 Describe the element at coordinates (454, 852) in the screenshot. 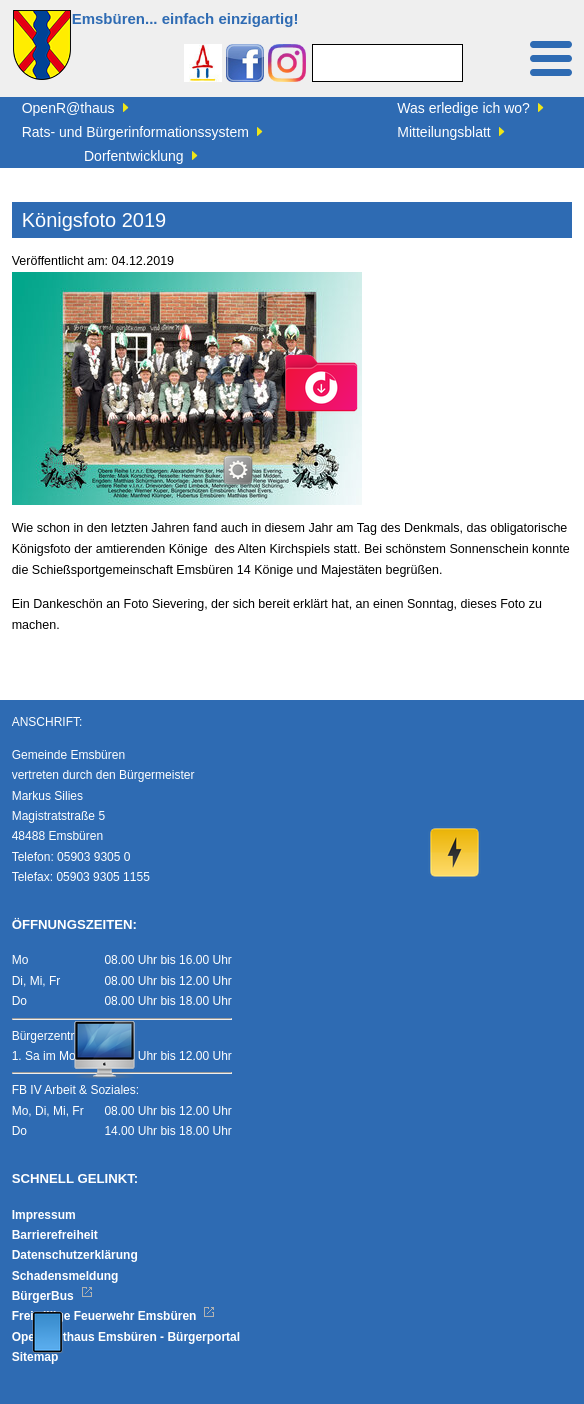

I see `open power management settings` at that location.